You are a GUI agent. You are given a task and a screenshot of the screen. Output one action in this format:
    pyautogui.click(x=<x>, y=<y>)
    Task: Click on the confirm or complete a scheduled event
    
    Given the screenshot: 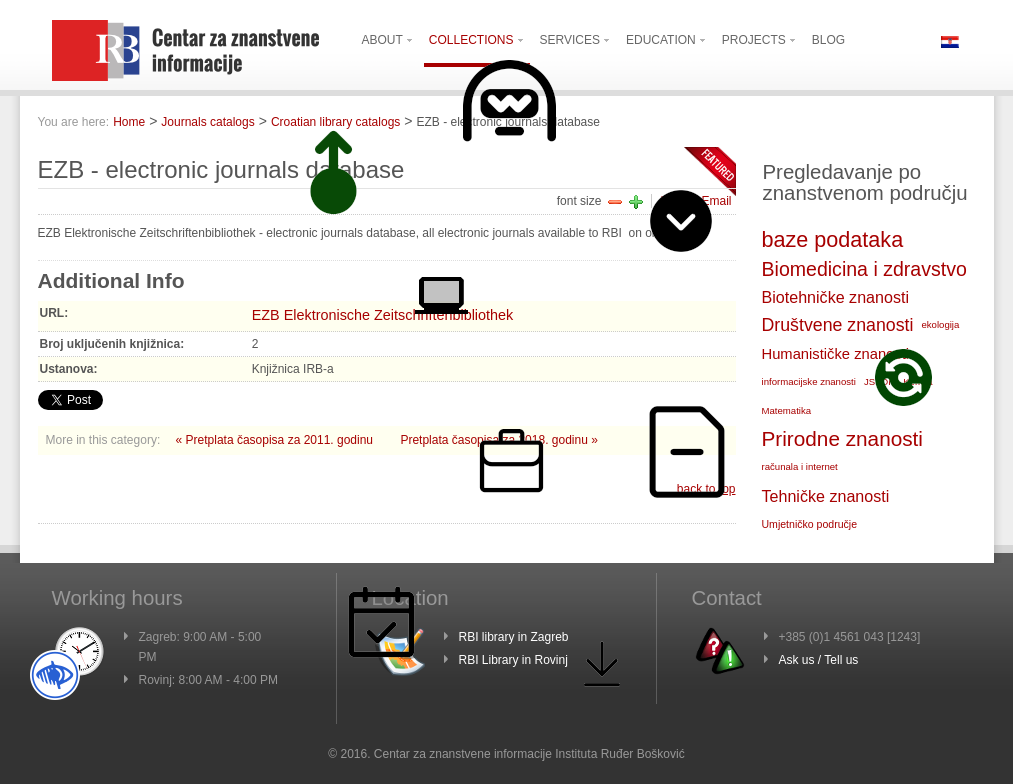 What is the action you would take?
    pyautogui.click(x=381, y=624)
    